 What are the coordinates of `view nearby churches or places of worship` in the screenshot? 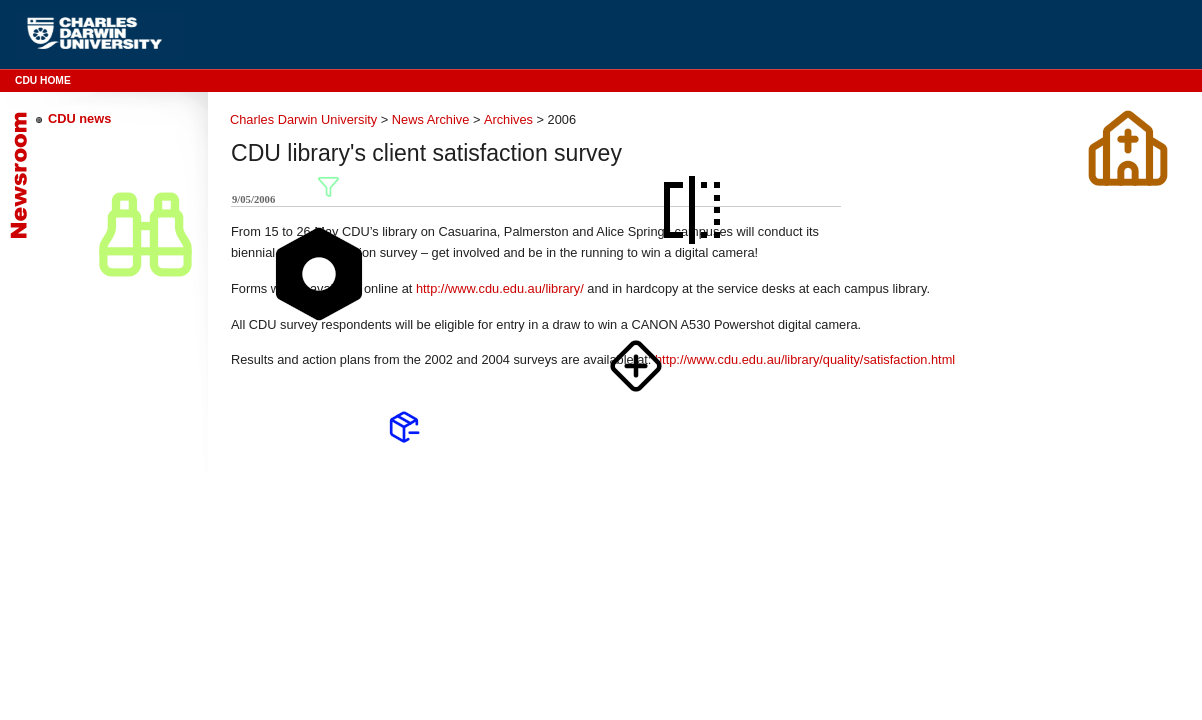 It's located at (1128, 150).